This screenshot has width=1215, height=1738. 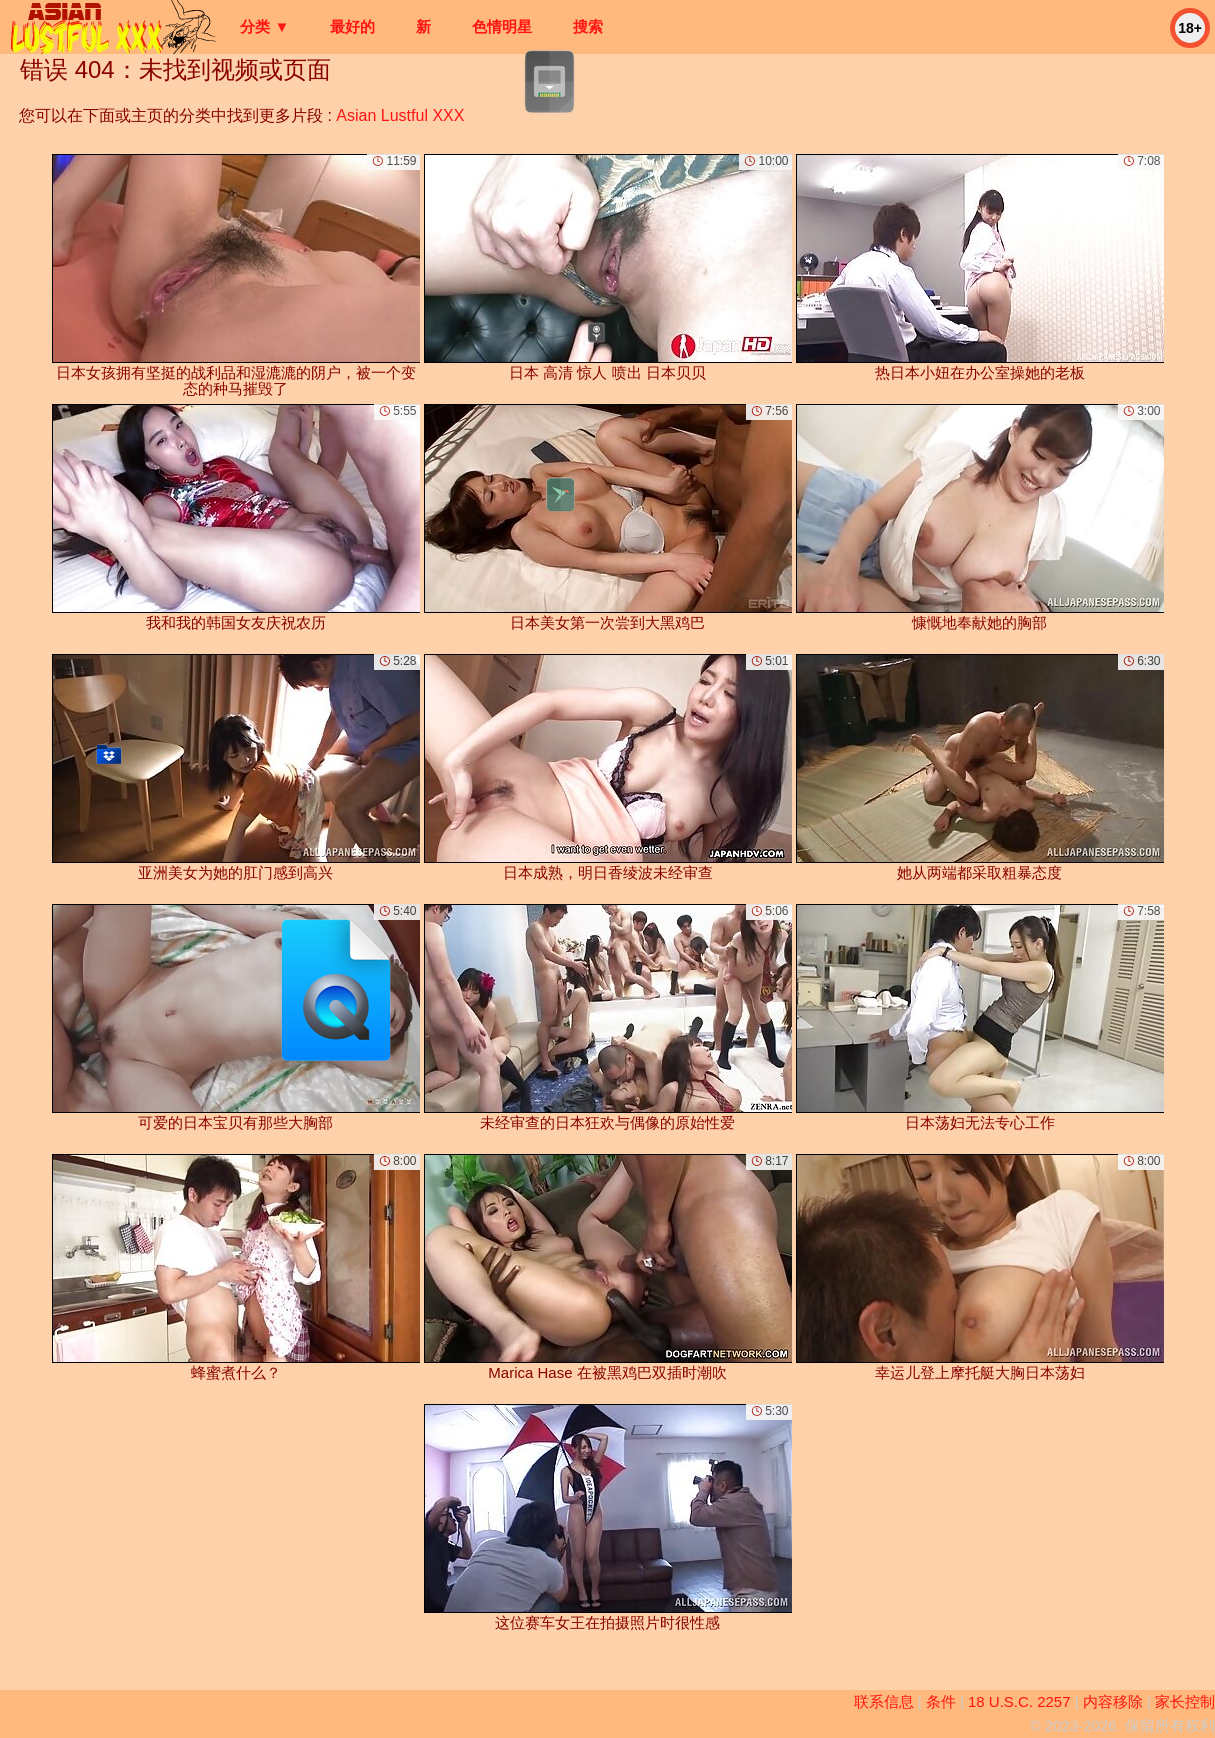 What do you see at coordinates (549, 81) in the screenshot?
I see `game boy advance ROM file` at bounding box center [549, 81].